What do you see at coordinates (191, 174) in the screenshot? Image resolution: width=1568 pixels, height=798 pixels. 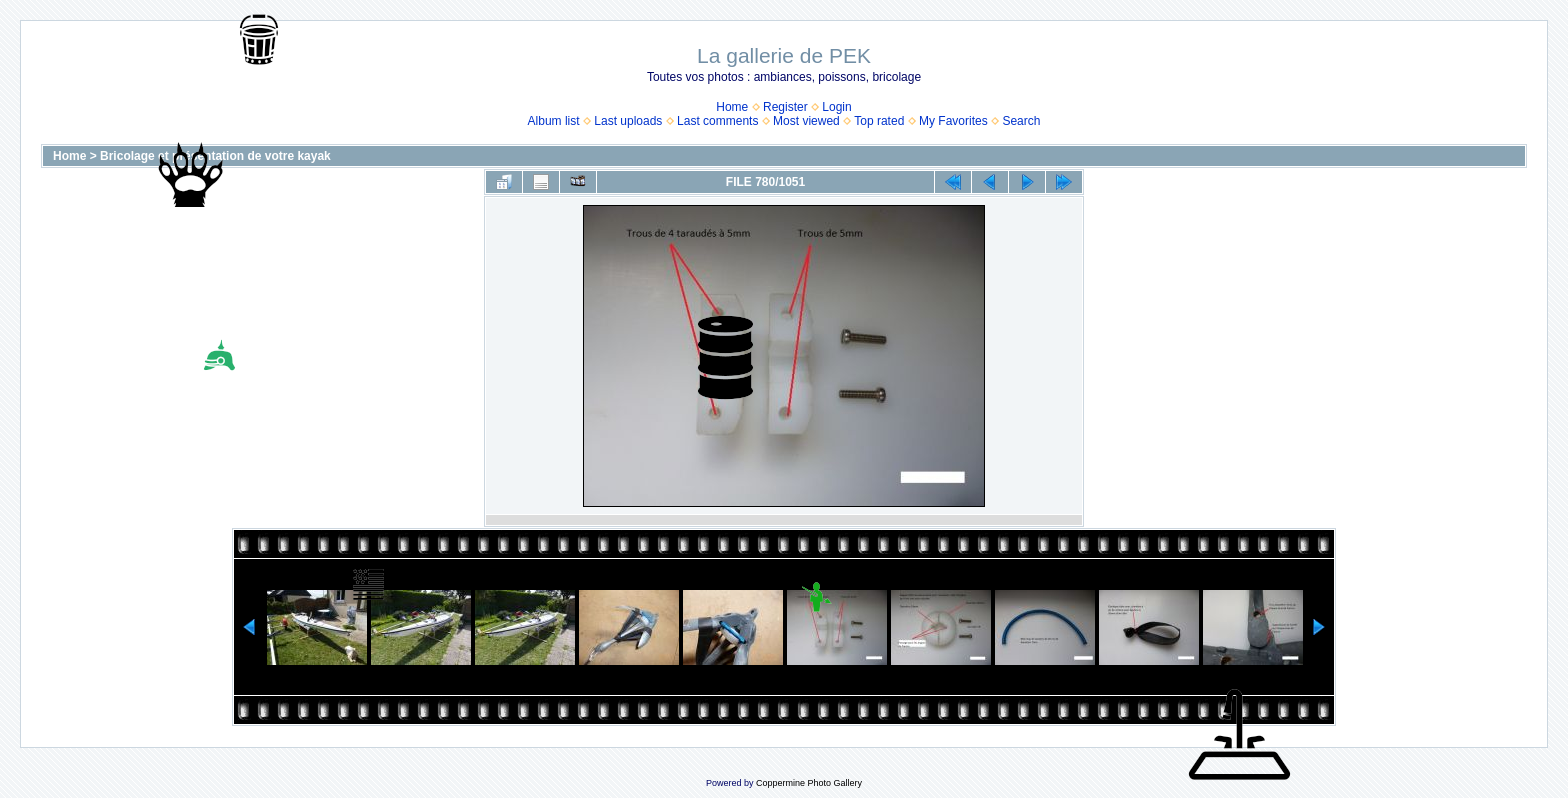 I see `access pet-related features or settings` at bounding box center [191, 174].